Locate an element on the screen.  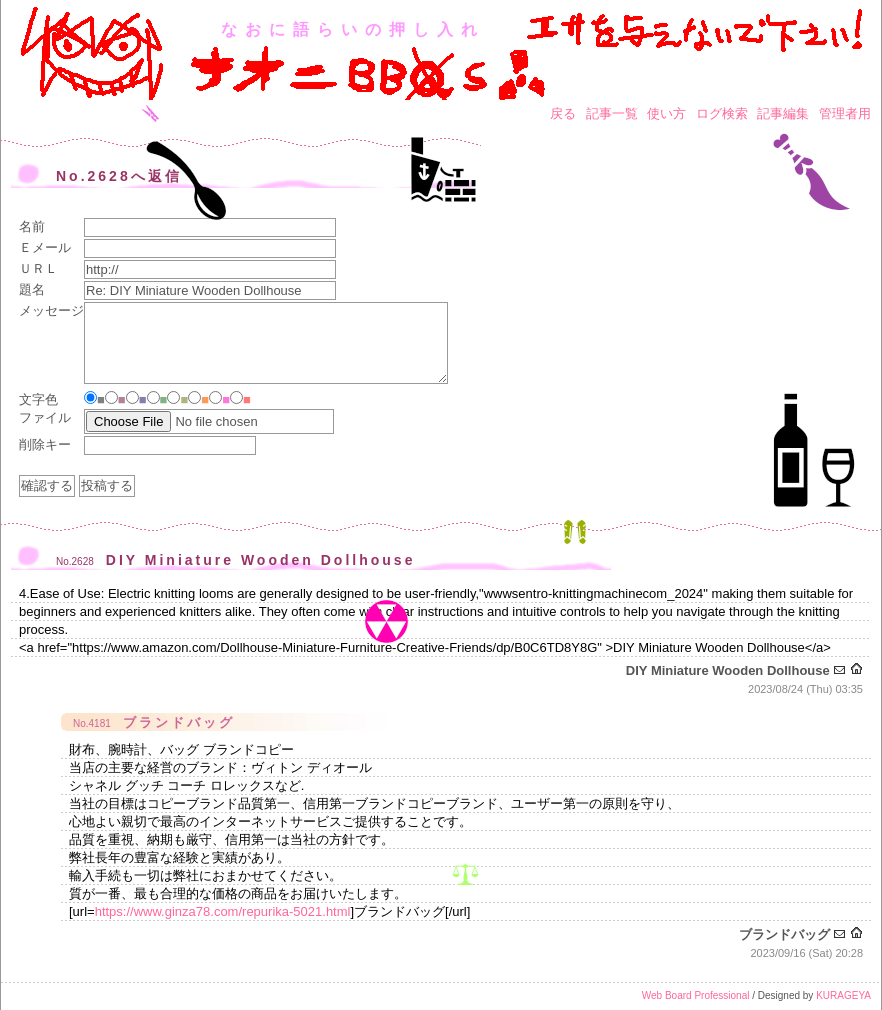
indicates a fallout shelter location is located at coordinates (386, 621).